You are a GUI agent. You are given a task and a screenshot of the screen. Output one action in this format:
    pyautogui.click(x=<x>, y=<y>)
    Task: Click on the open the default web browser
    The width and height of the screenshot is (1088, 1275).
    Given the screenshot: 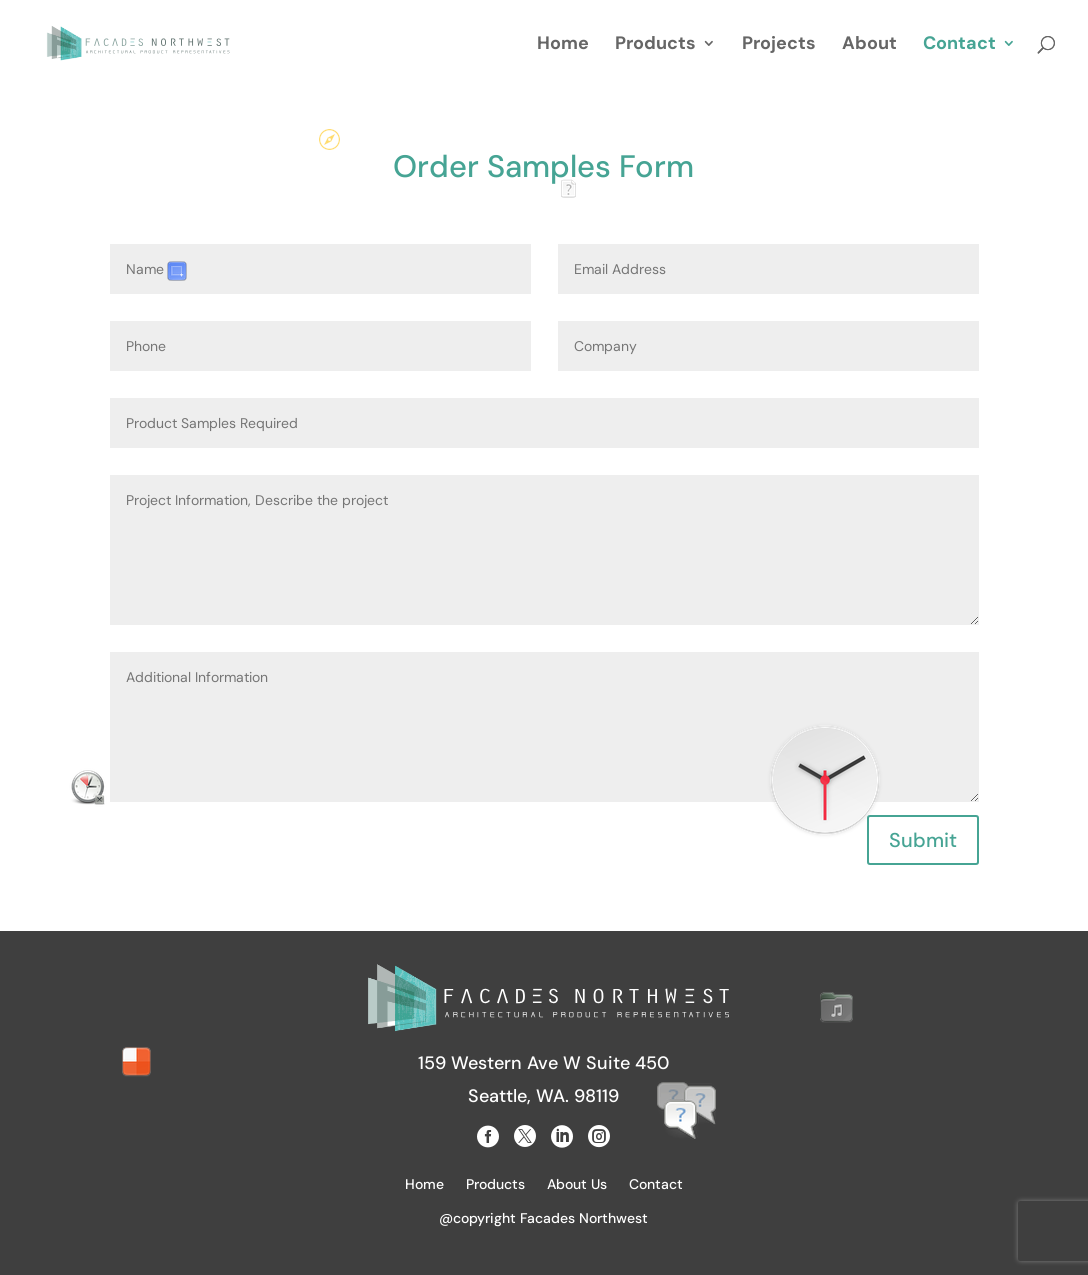 What is the action you would take?
    pyautogui.click(x=329, y=139)
    